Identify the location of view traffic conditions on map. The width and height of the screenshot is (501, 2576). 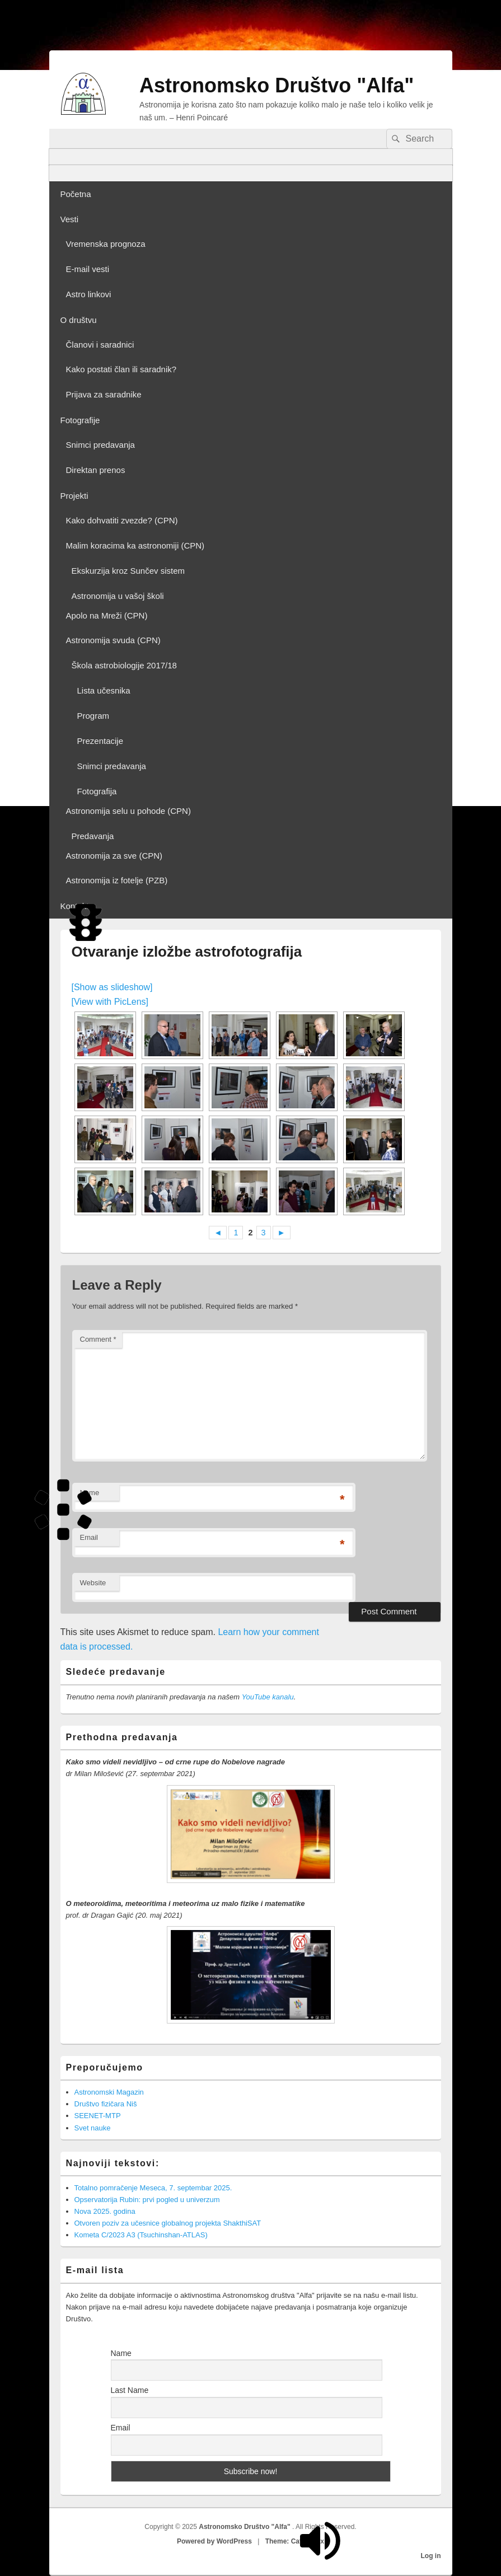
(86, 922).